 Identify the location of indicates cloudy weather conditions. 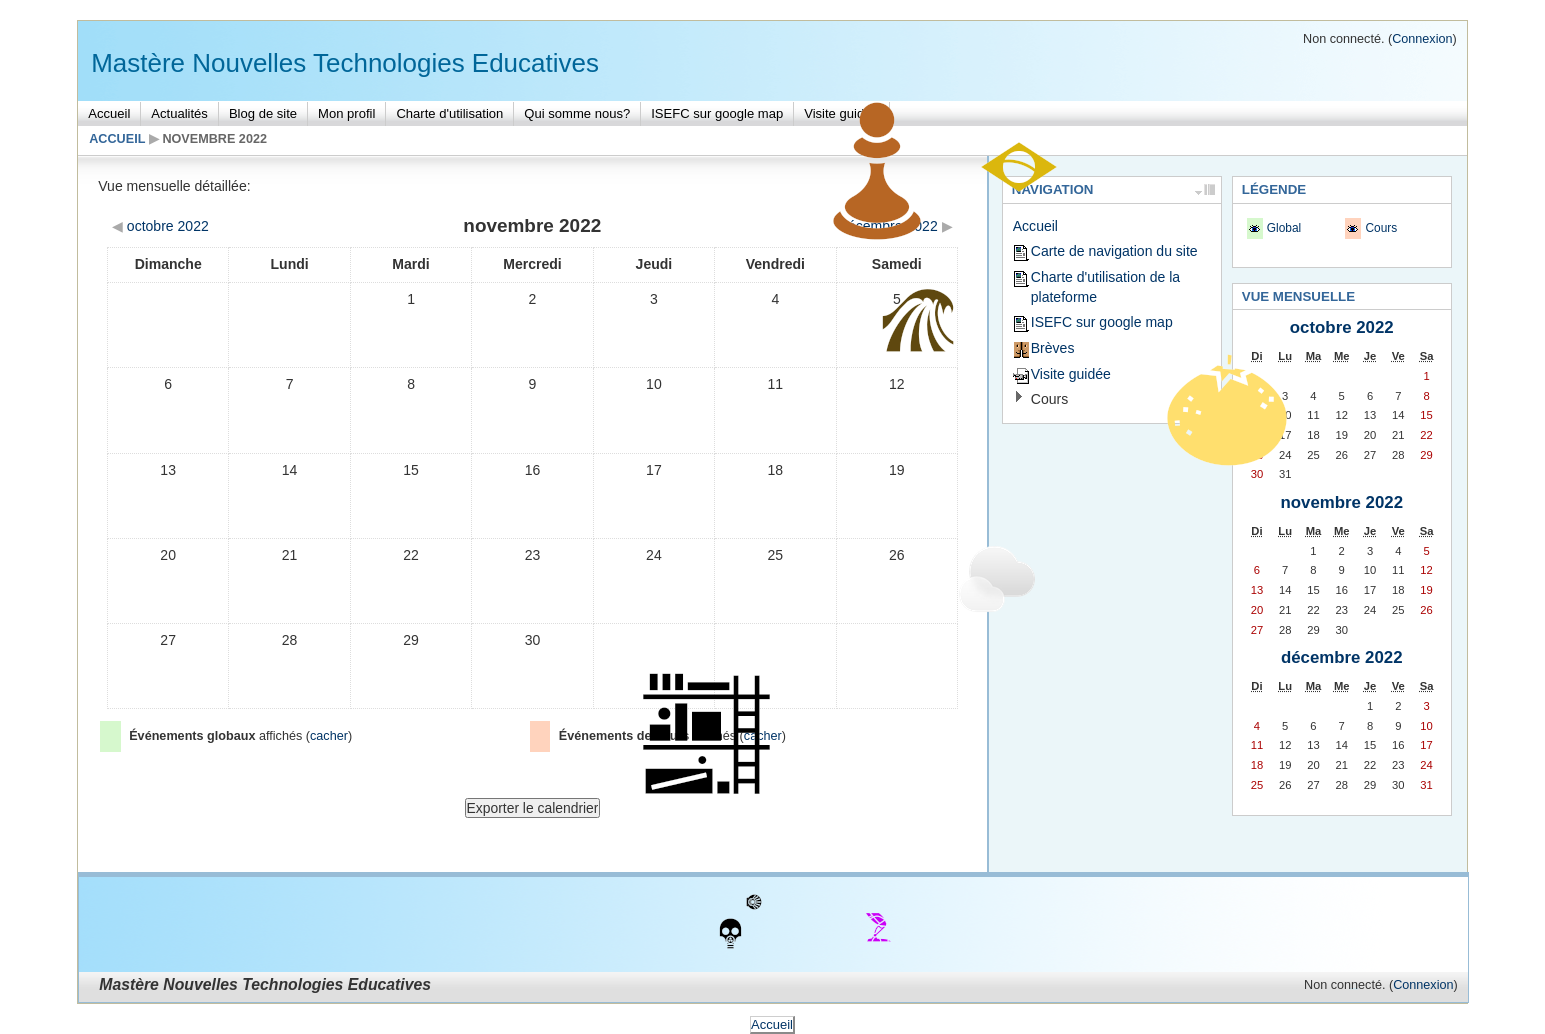
(997, 579).